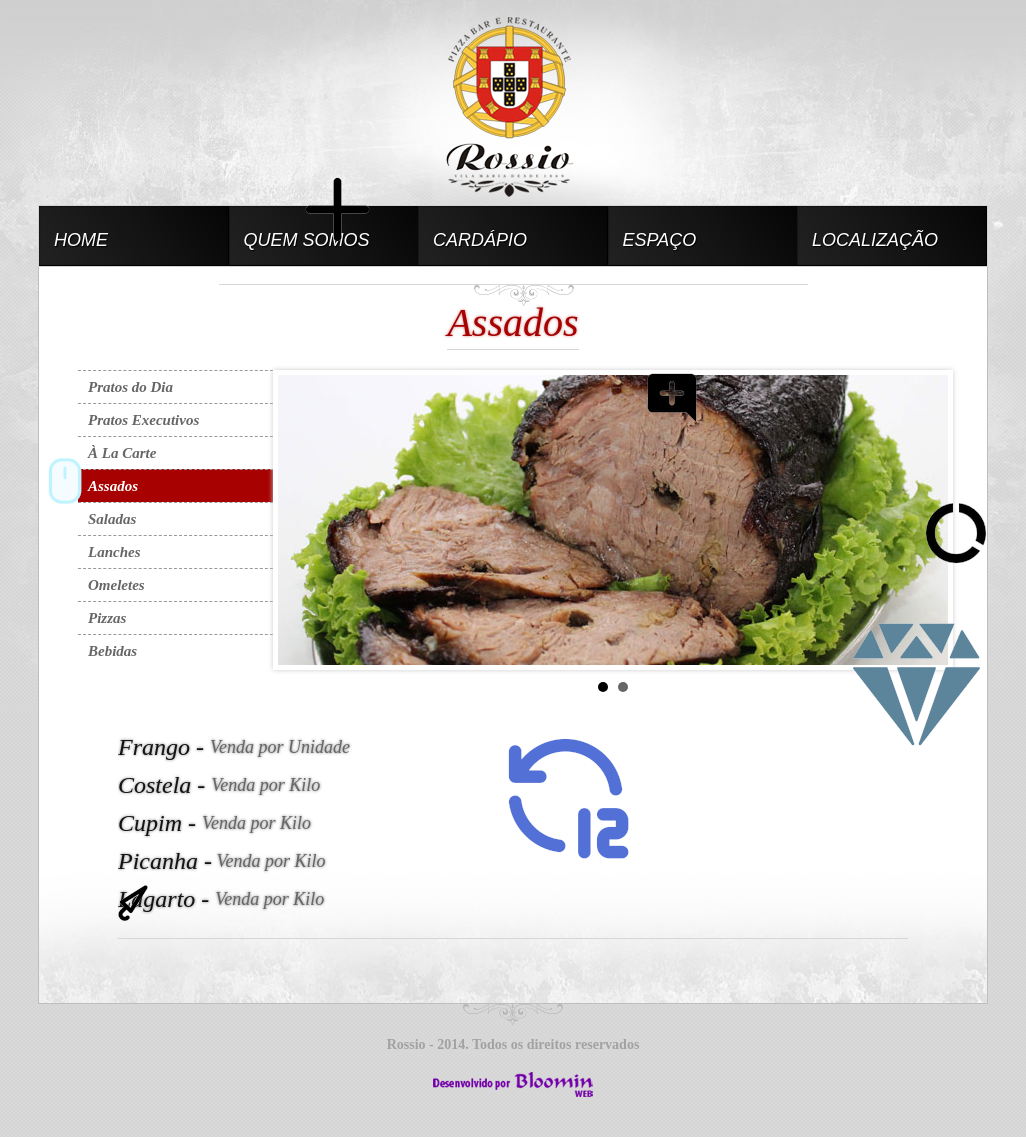  I want to click on adjust mouse or cursor settings, so click(65, 481).